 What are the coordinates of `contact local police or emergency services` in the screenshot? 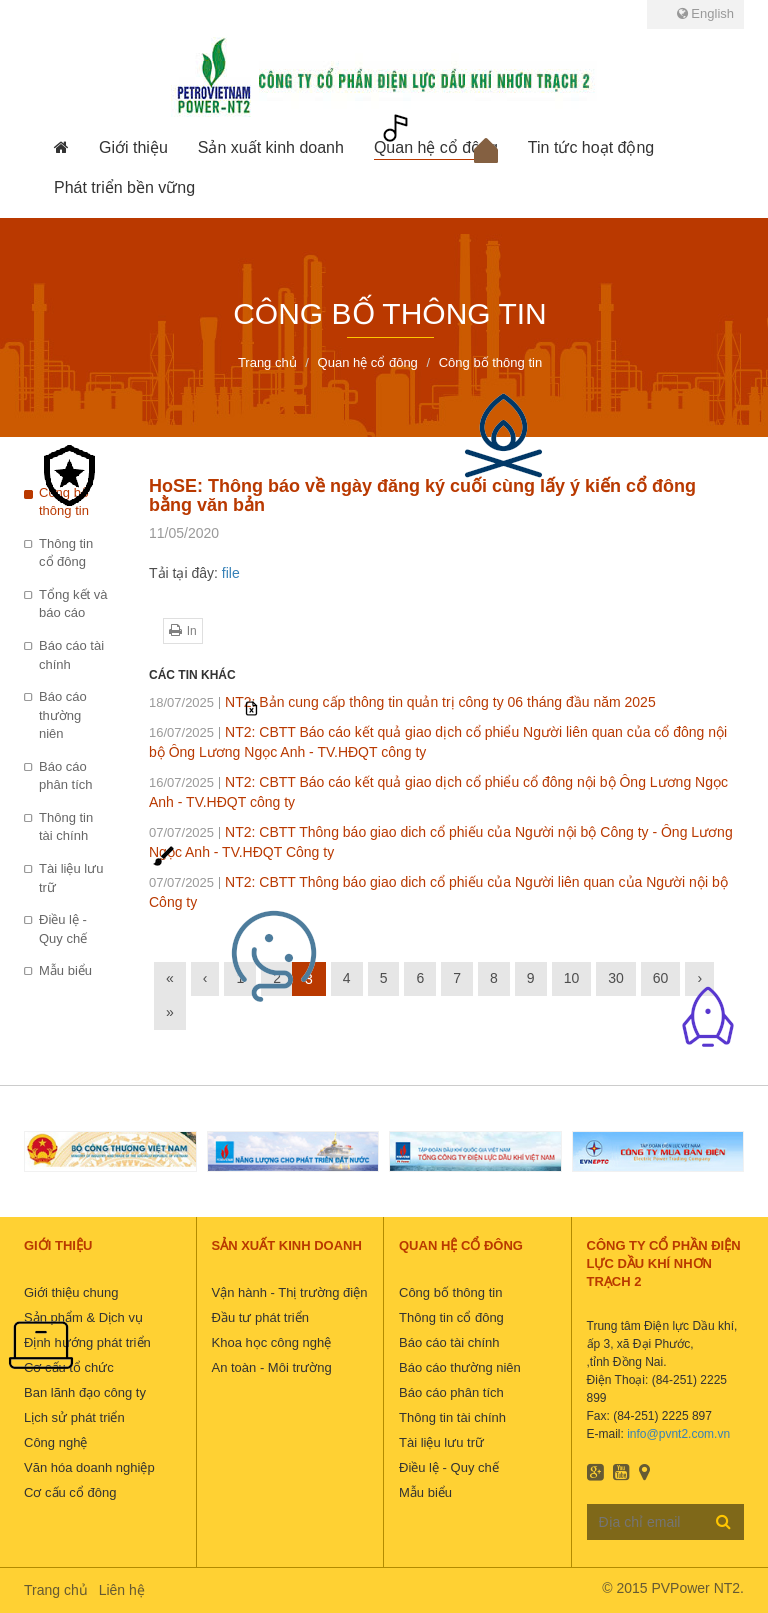 It's located at (69, 475).